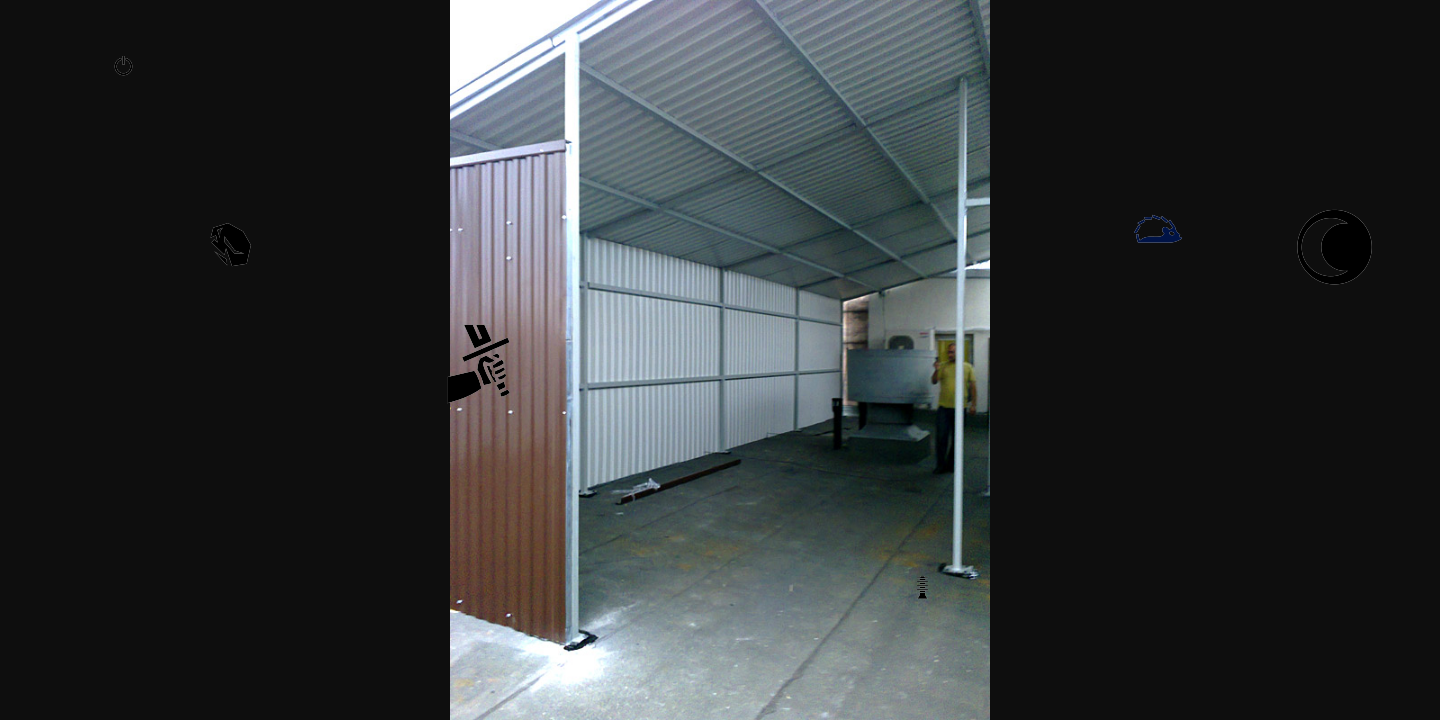  What do you see at coordinates (486, 364) in the screenshot?
I see `initiate attack or combat action` at bounding box center [486, 364].